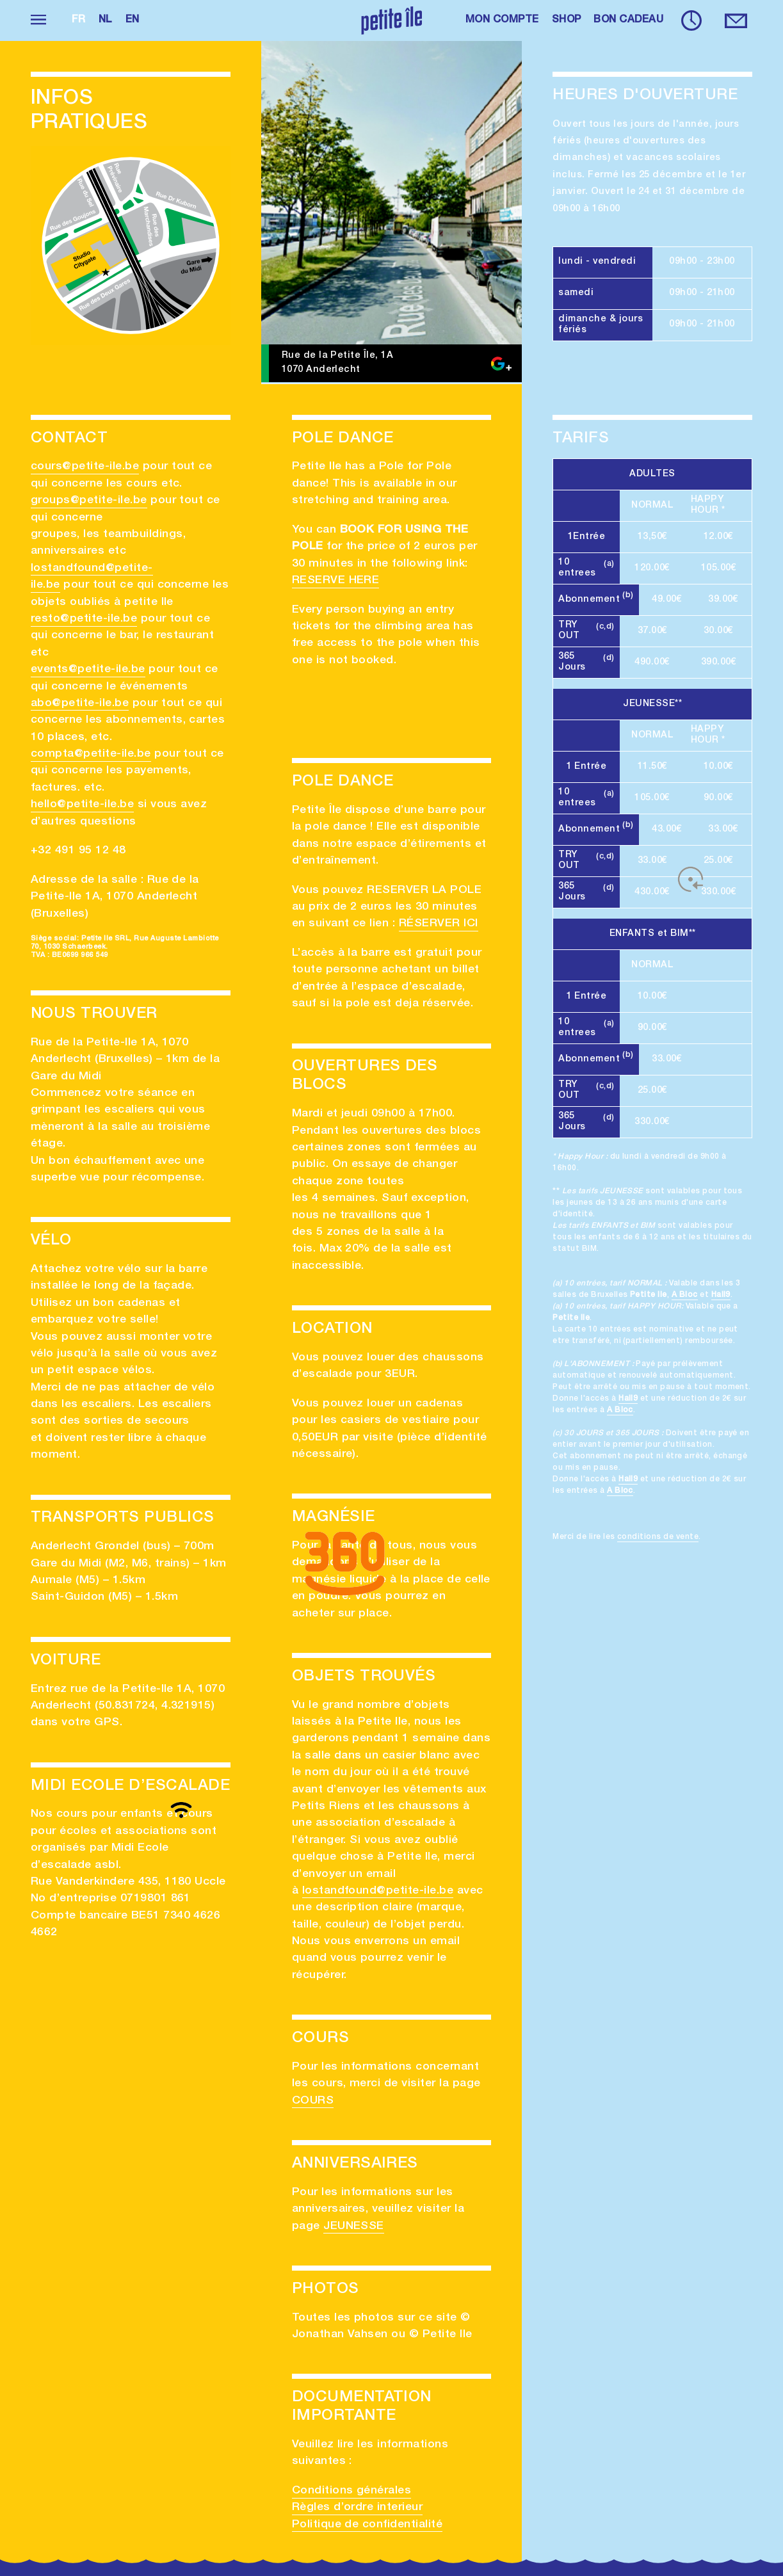 The width and height of the screenshot is (783, 2576). I want to click on view 360-degree panoramic content, so click(344, 1563).